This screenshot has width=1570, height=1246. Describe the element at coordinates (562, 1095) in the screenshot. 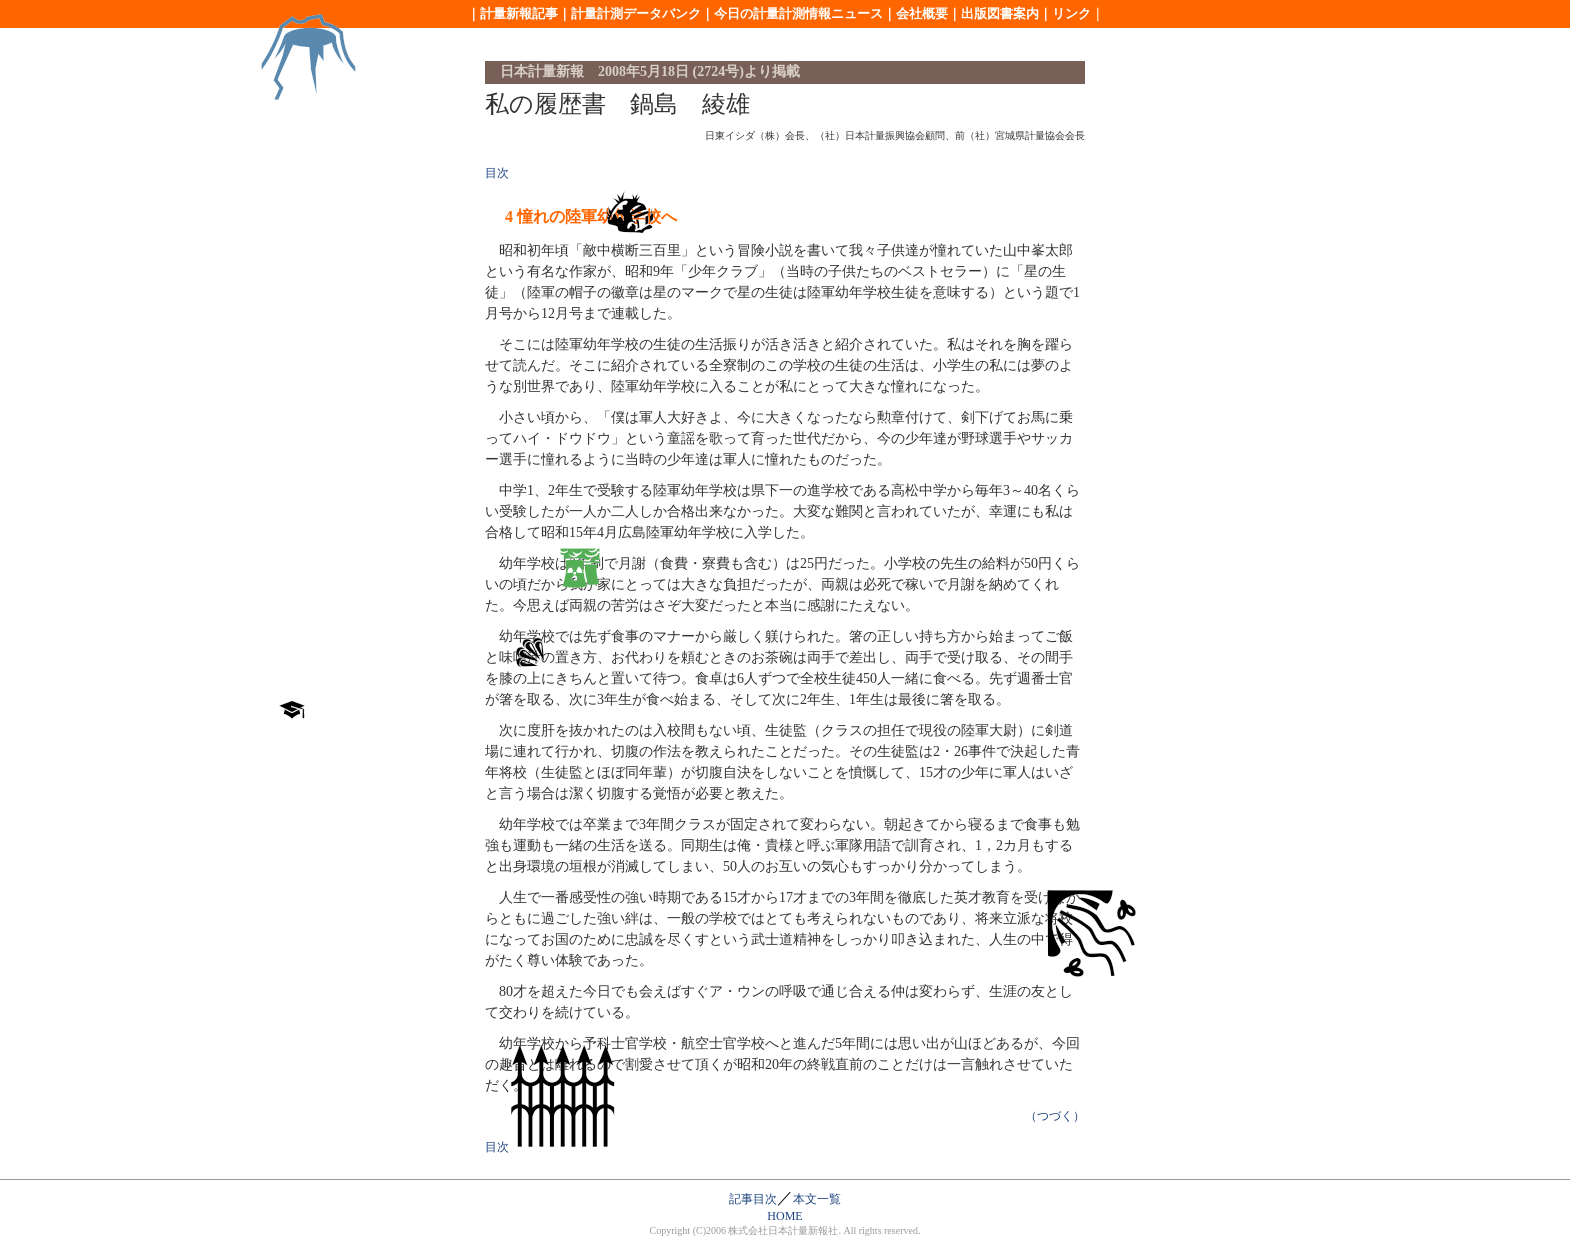

I see `set up defensive barriers in-game` at that location.